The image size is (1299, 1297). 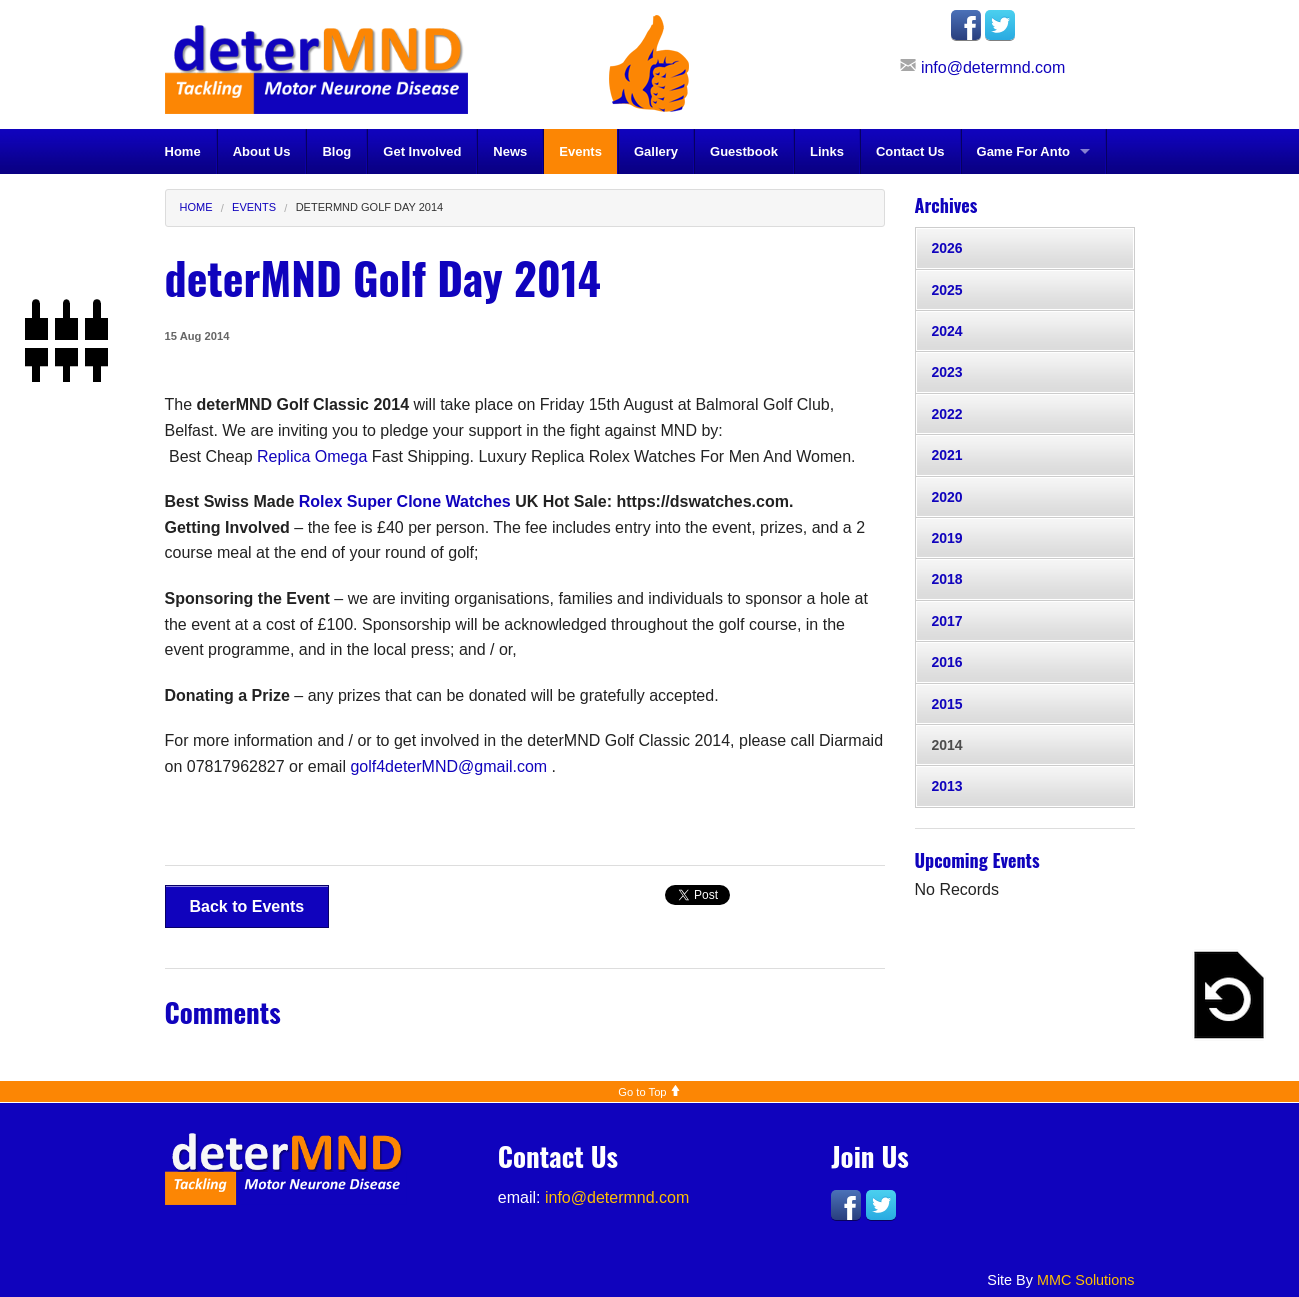 I want to click on configure audio or video input components, so click(x=66, y=340).